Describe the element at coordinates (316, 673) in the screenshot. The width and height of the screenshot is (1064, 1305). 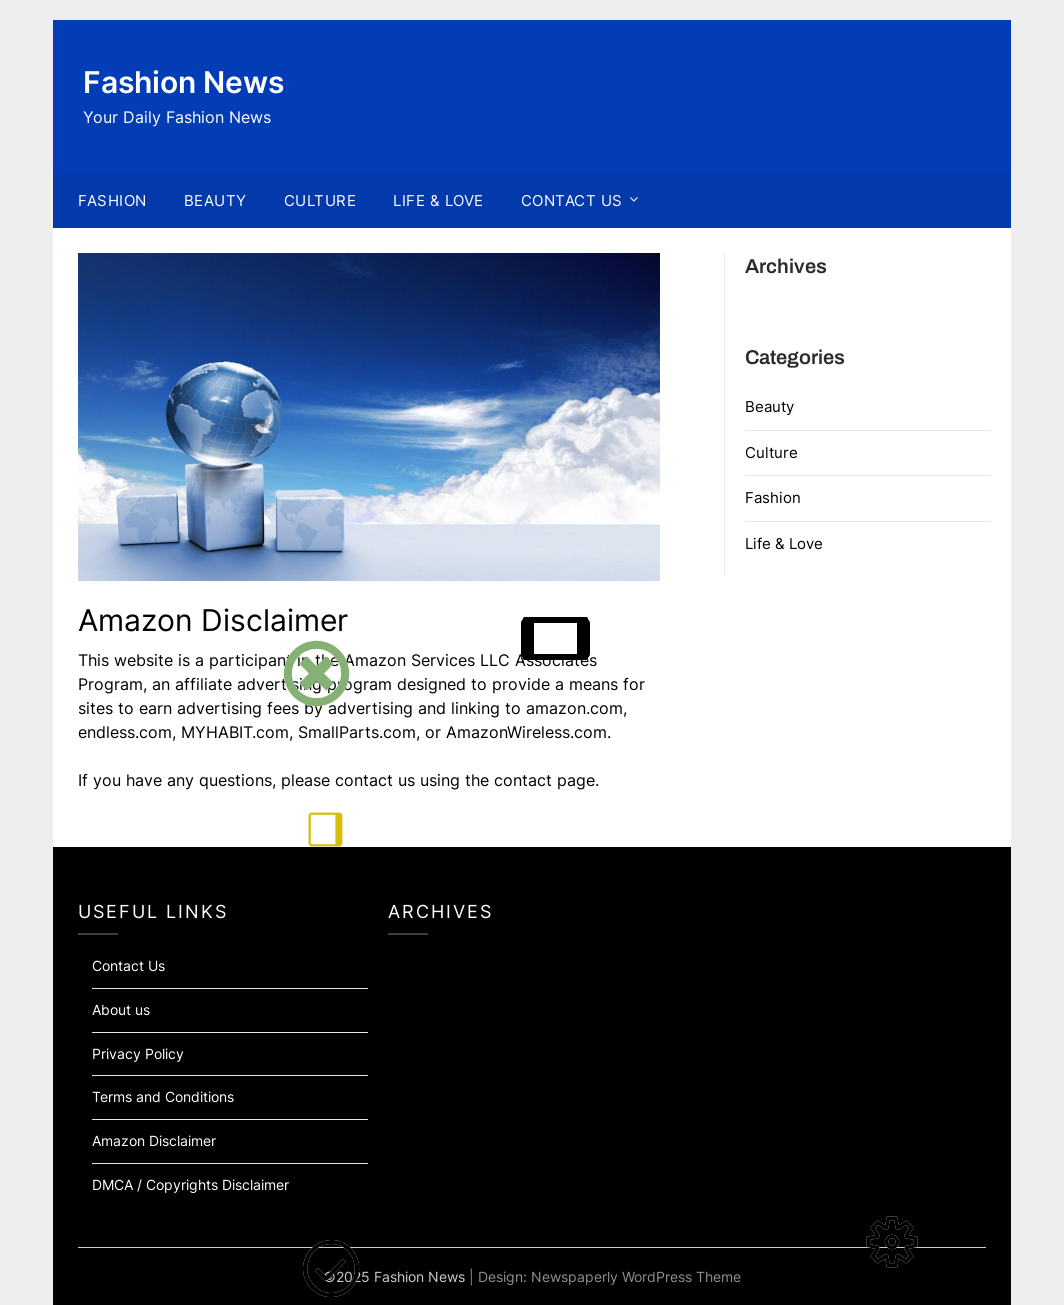
I see `indicates an error or failed operation` at that location.